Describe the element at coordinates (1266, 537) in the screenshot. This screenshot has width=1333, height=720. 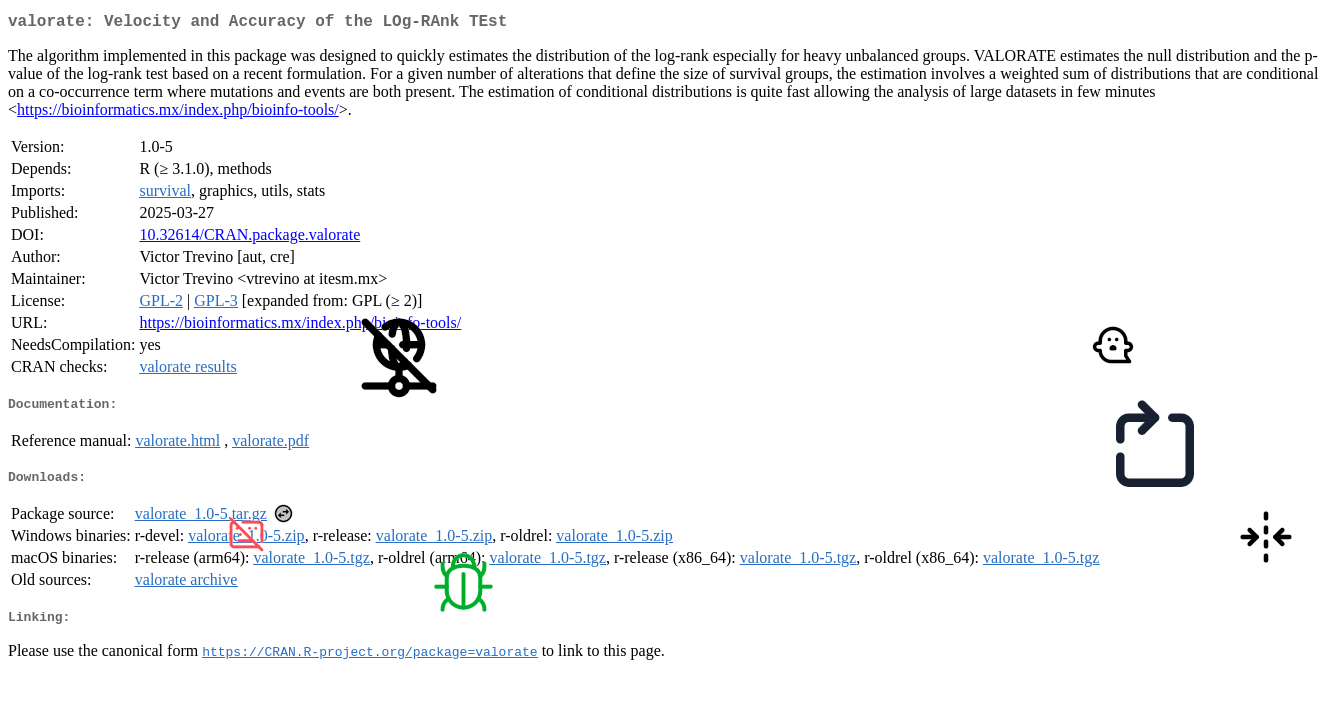
I see `collapse content horizontally` at that location.